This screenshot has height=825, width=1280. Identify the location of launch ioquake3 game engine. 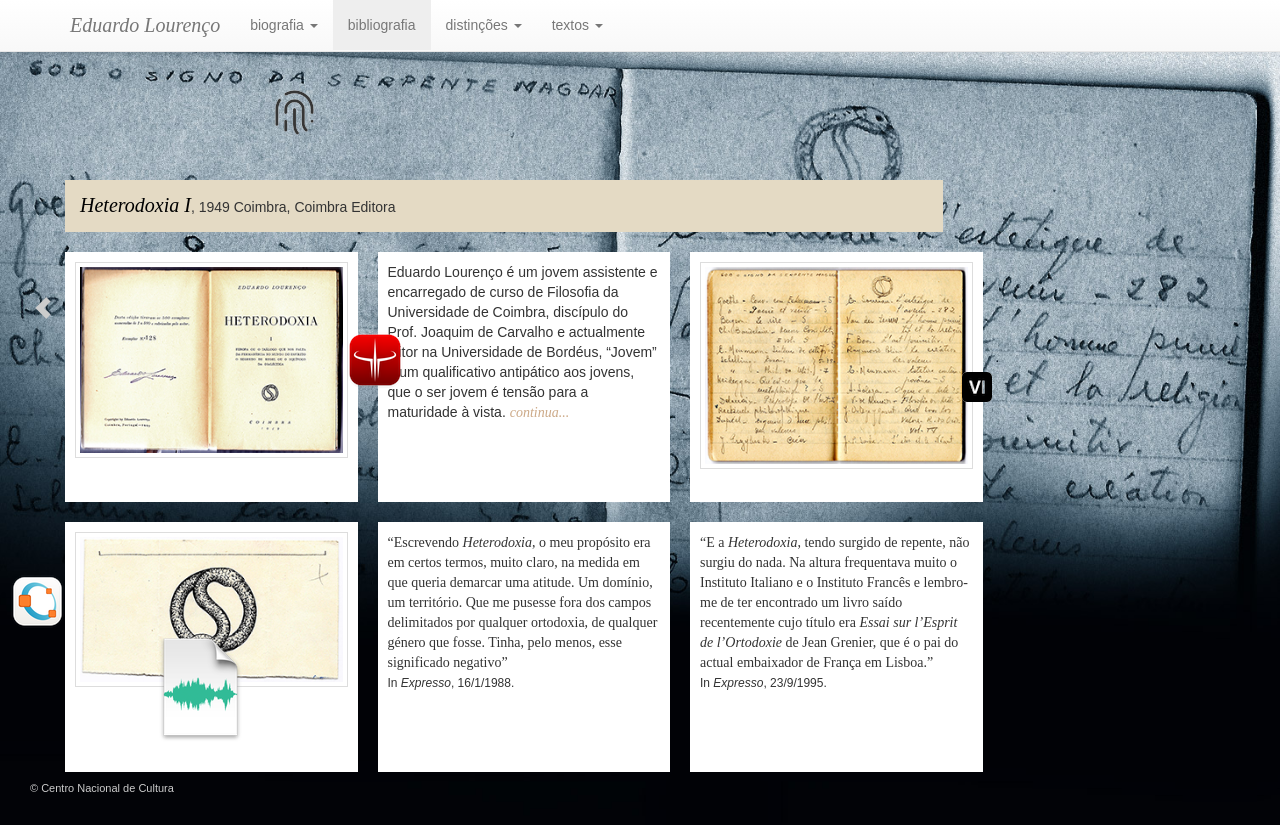
(375, 360).